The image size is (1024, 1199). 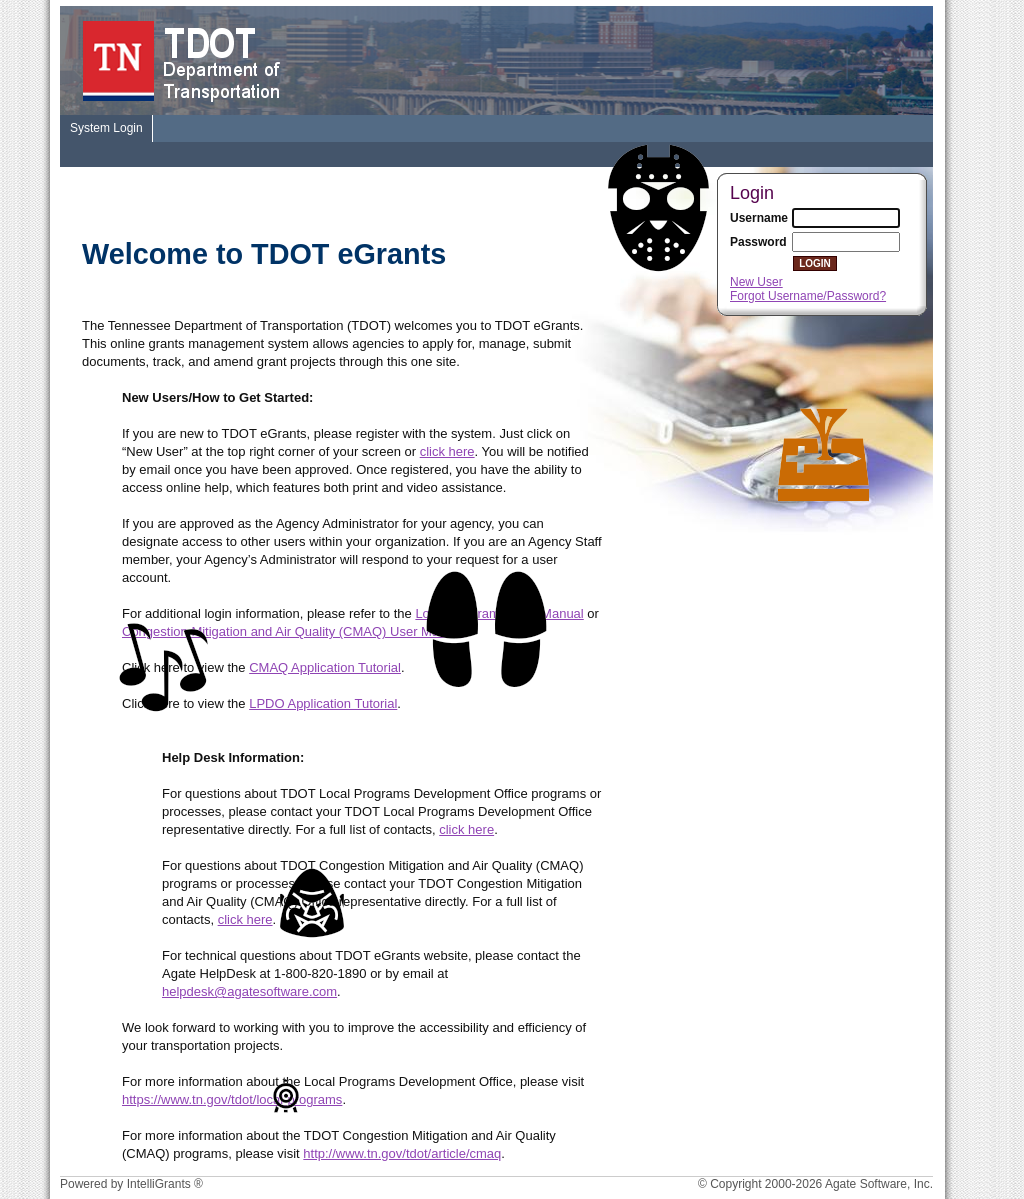 What do you see at coordinates (163, 667) in the screenshot?
I see `access music or audio player` at bounding box center [163, 667].